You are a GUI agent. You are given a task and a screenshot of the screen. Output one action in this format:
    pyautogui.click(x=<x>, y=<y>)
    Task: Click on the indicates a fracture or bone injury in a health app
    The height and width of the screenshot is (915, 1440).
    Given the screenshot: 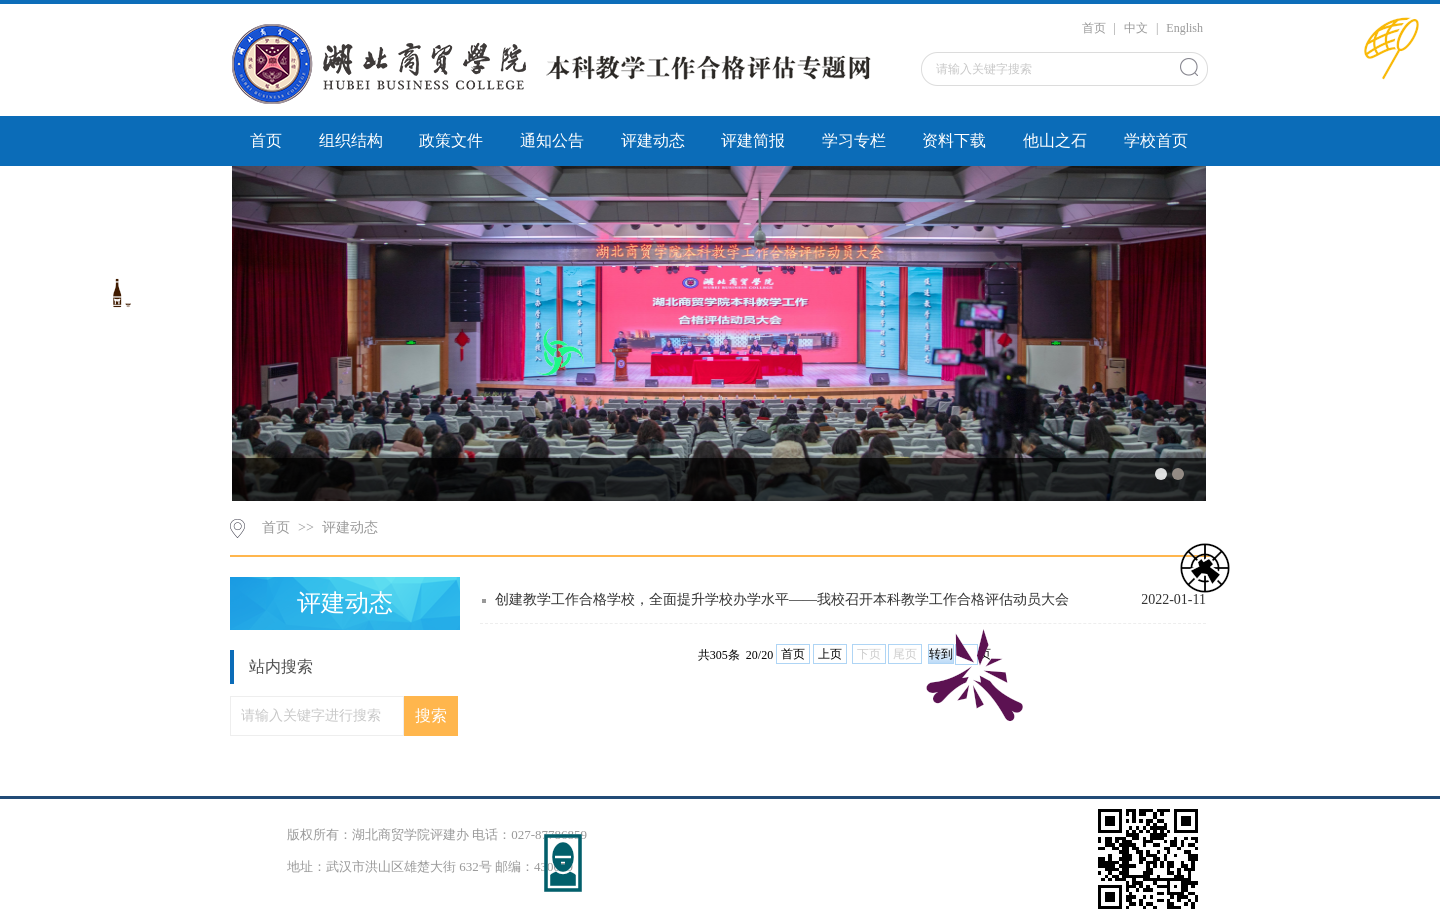 What is the action you would take?
    pyautogui.click(x=974, y=675)
    